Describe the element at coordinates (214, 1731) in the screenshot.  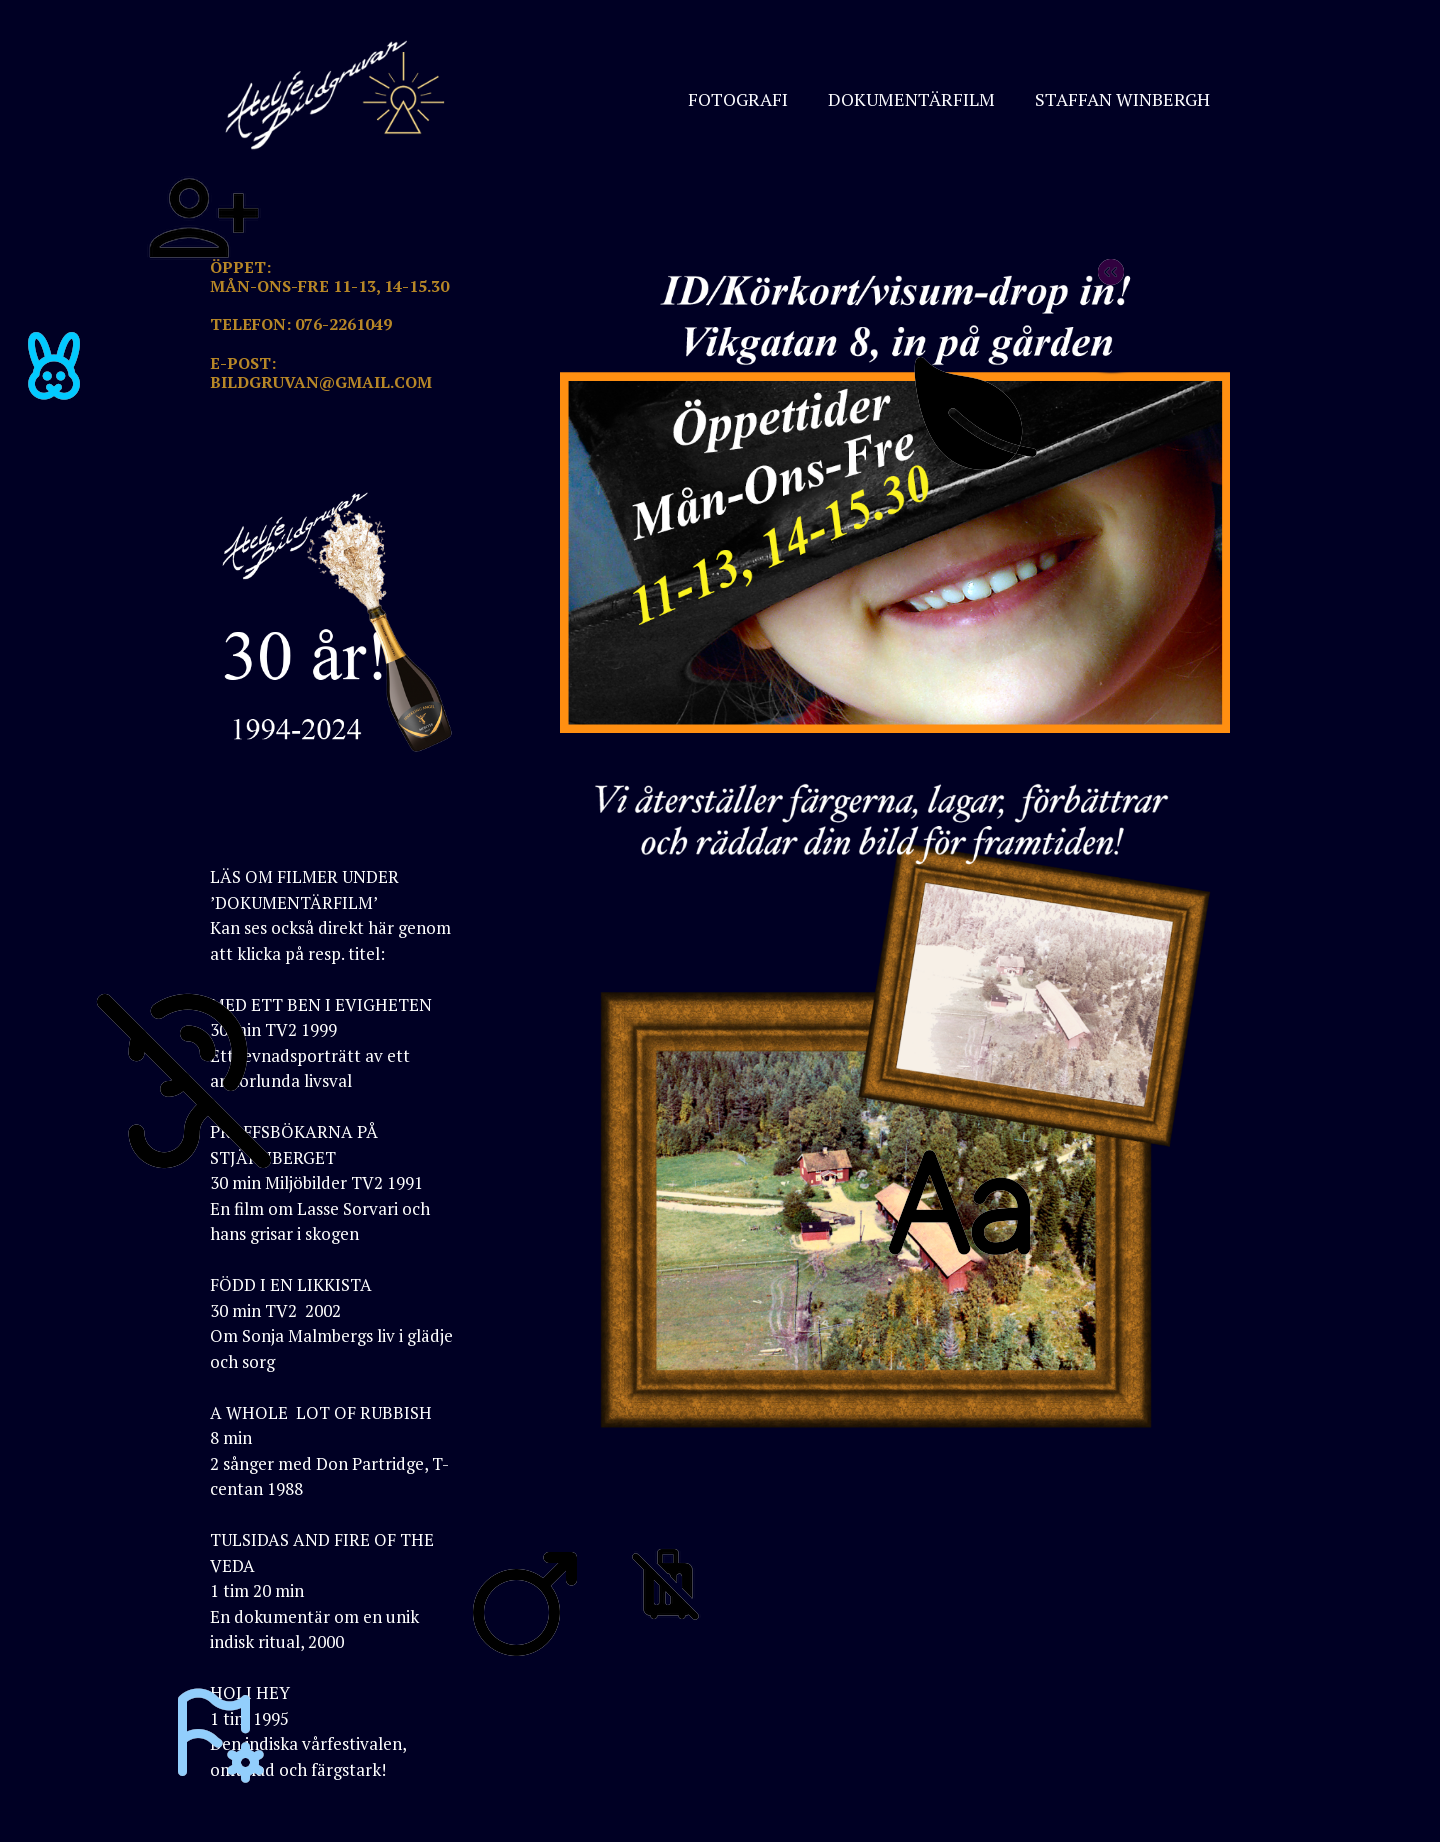
I see `configure flag or milestone settings` at that location.